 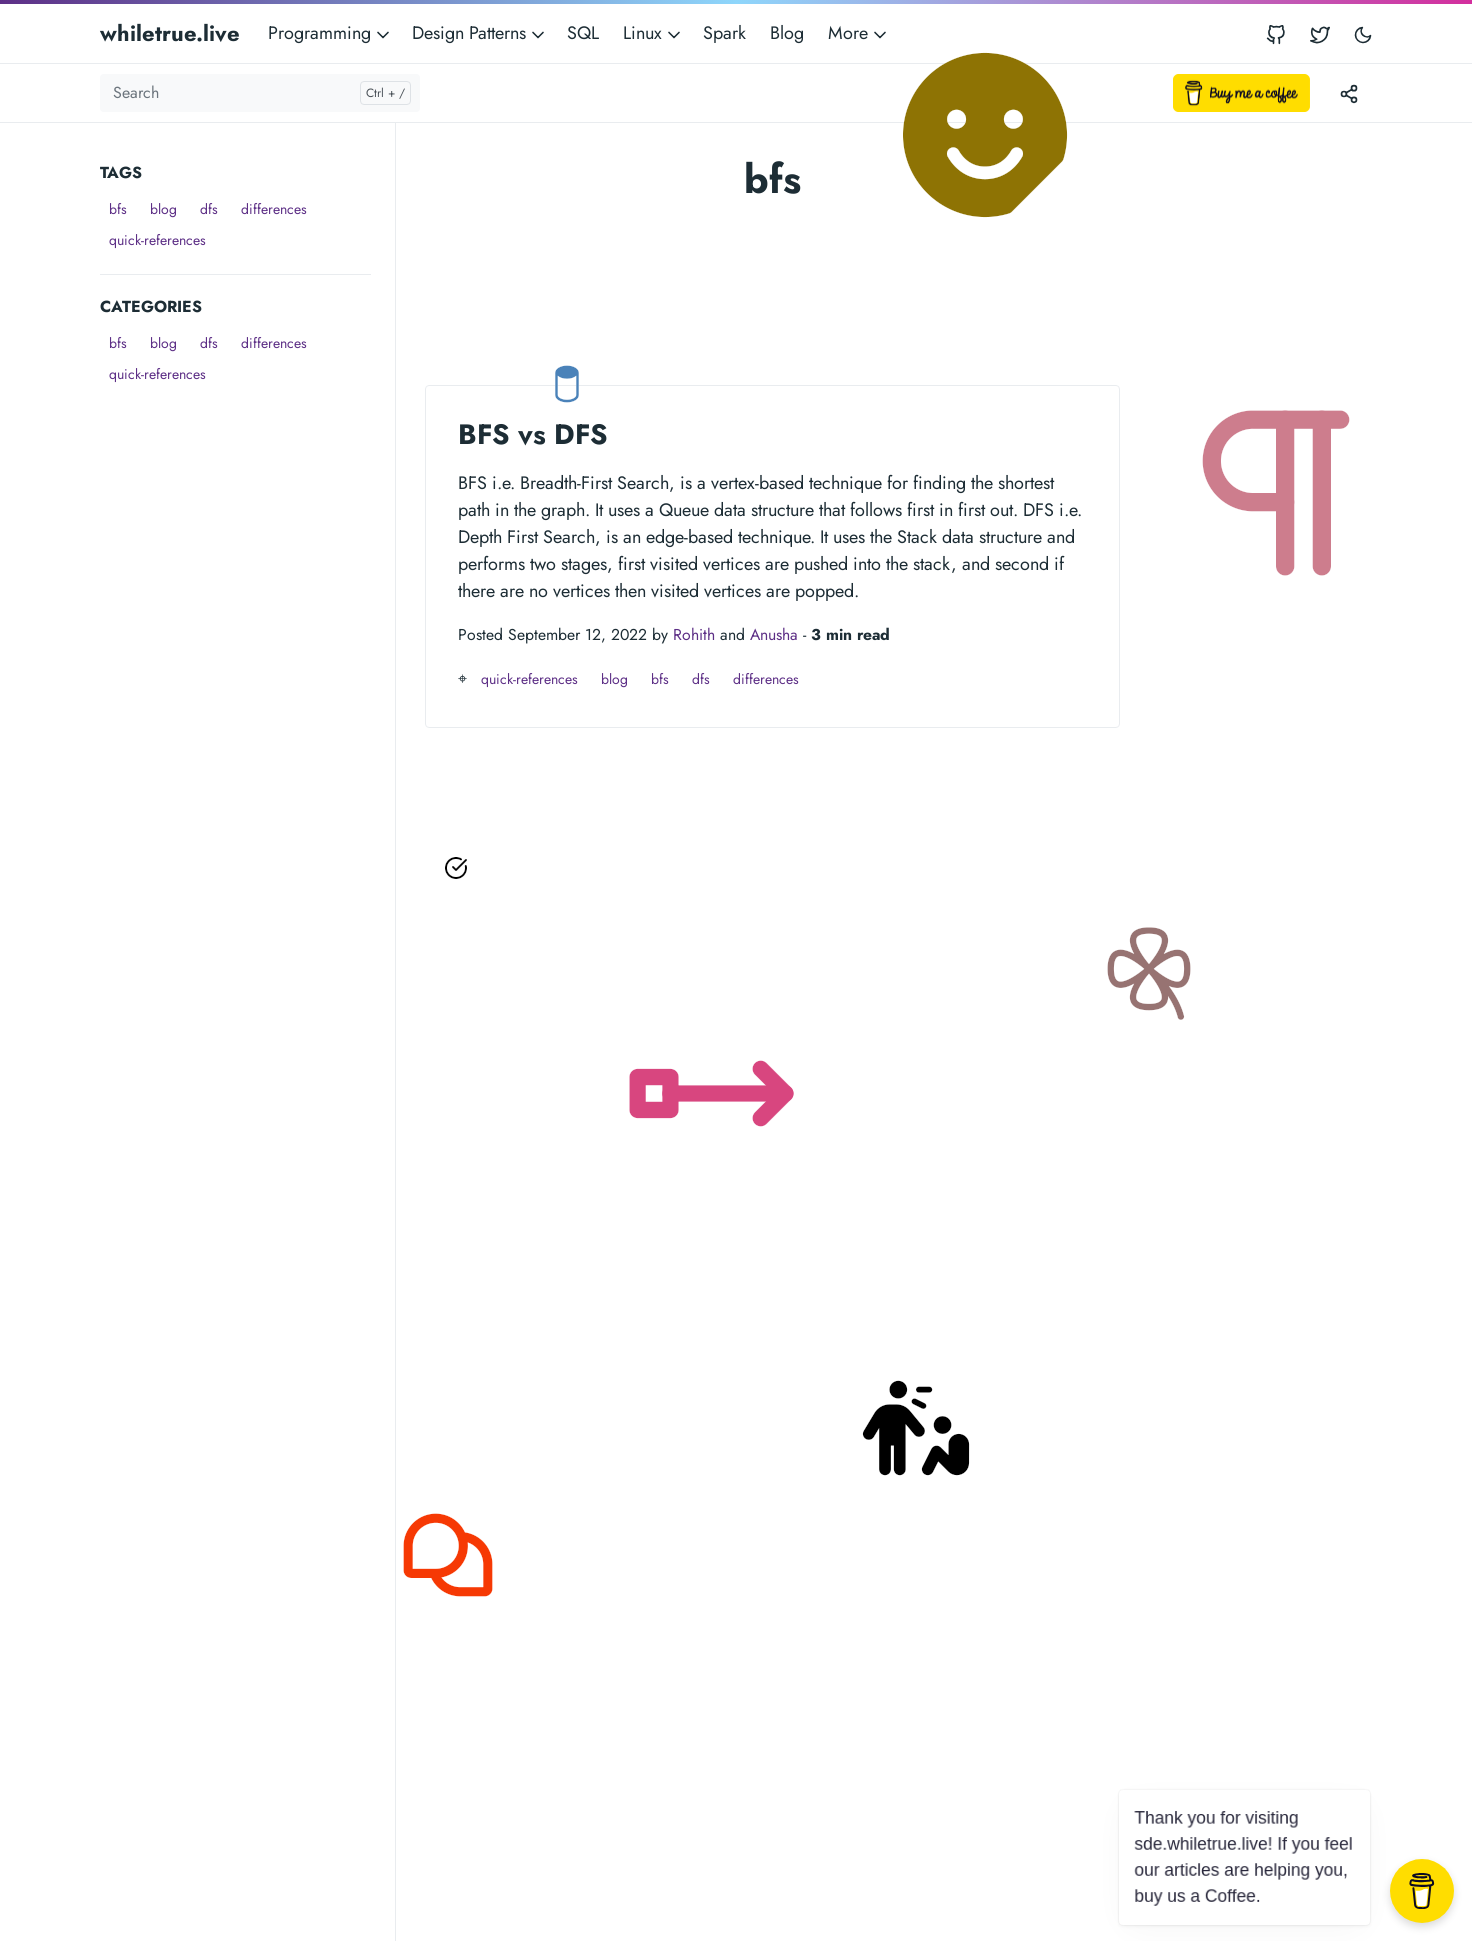 I want to click on task or action completed successfully, so click(x=456, y=868).